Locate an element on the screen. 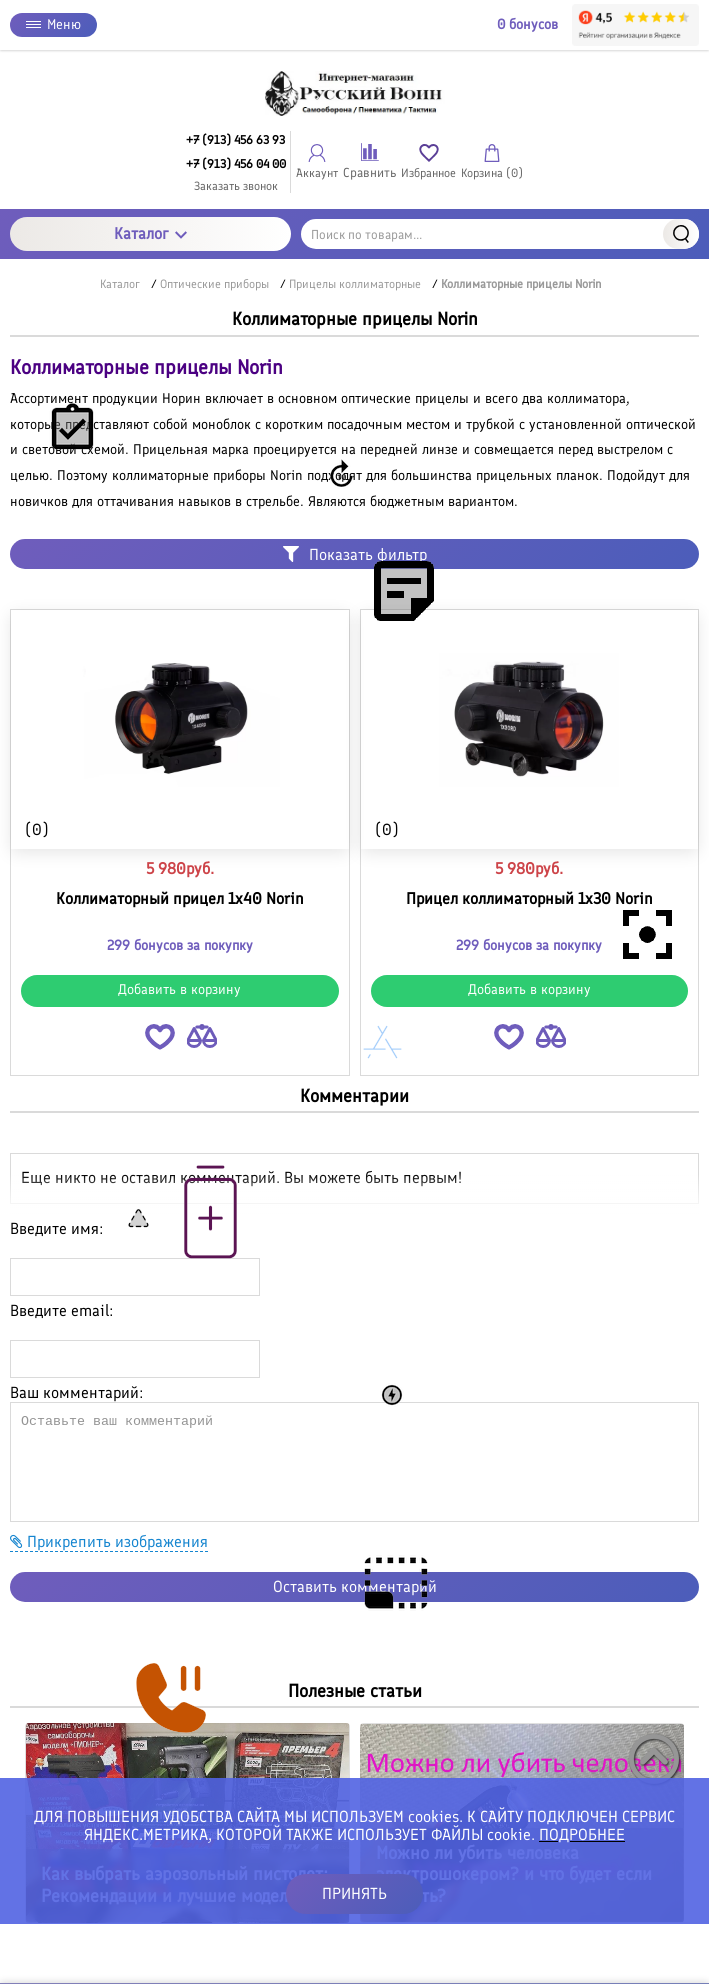  resize image to smaller dimensions is located at coordinates (396, 1583).